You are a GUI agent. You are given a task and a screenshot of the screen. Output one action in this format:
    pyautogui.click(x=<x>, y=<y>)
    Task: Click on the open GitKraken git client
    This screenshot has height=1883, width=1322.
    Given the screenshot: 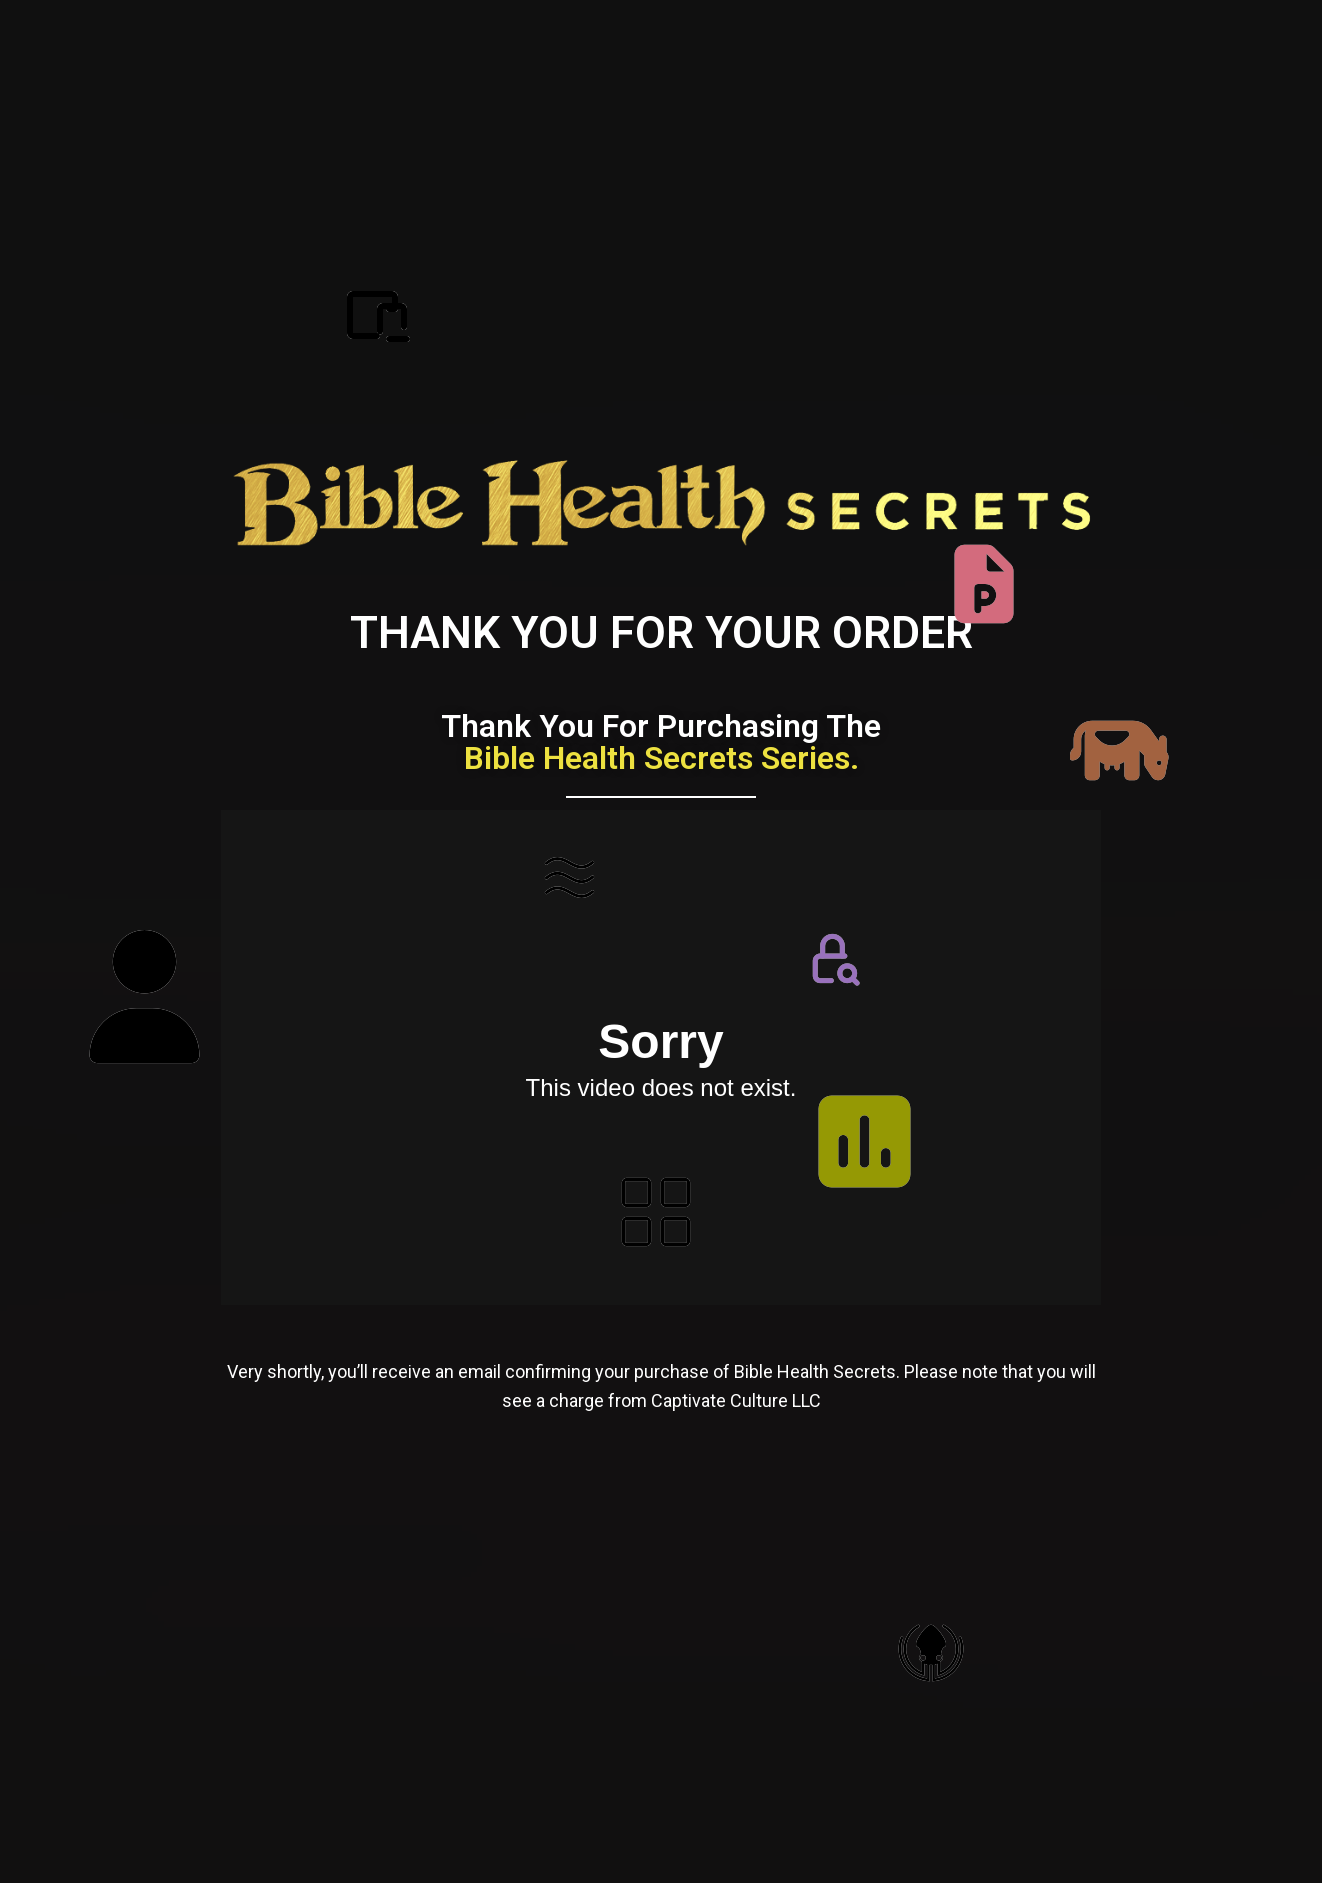 What is the action you would take?
    pyautogui.click(x=931, y=1653)
    